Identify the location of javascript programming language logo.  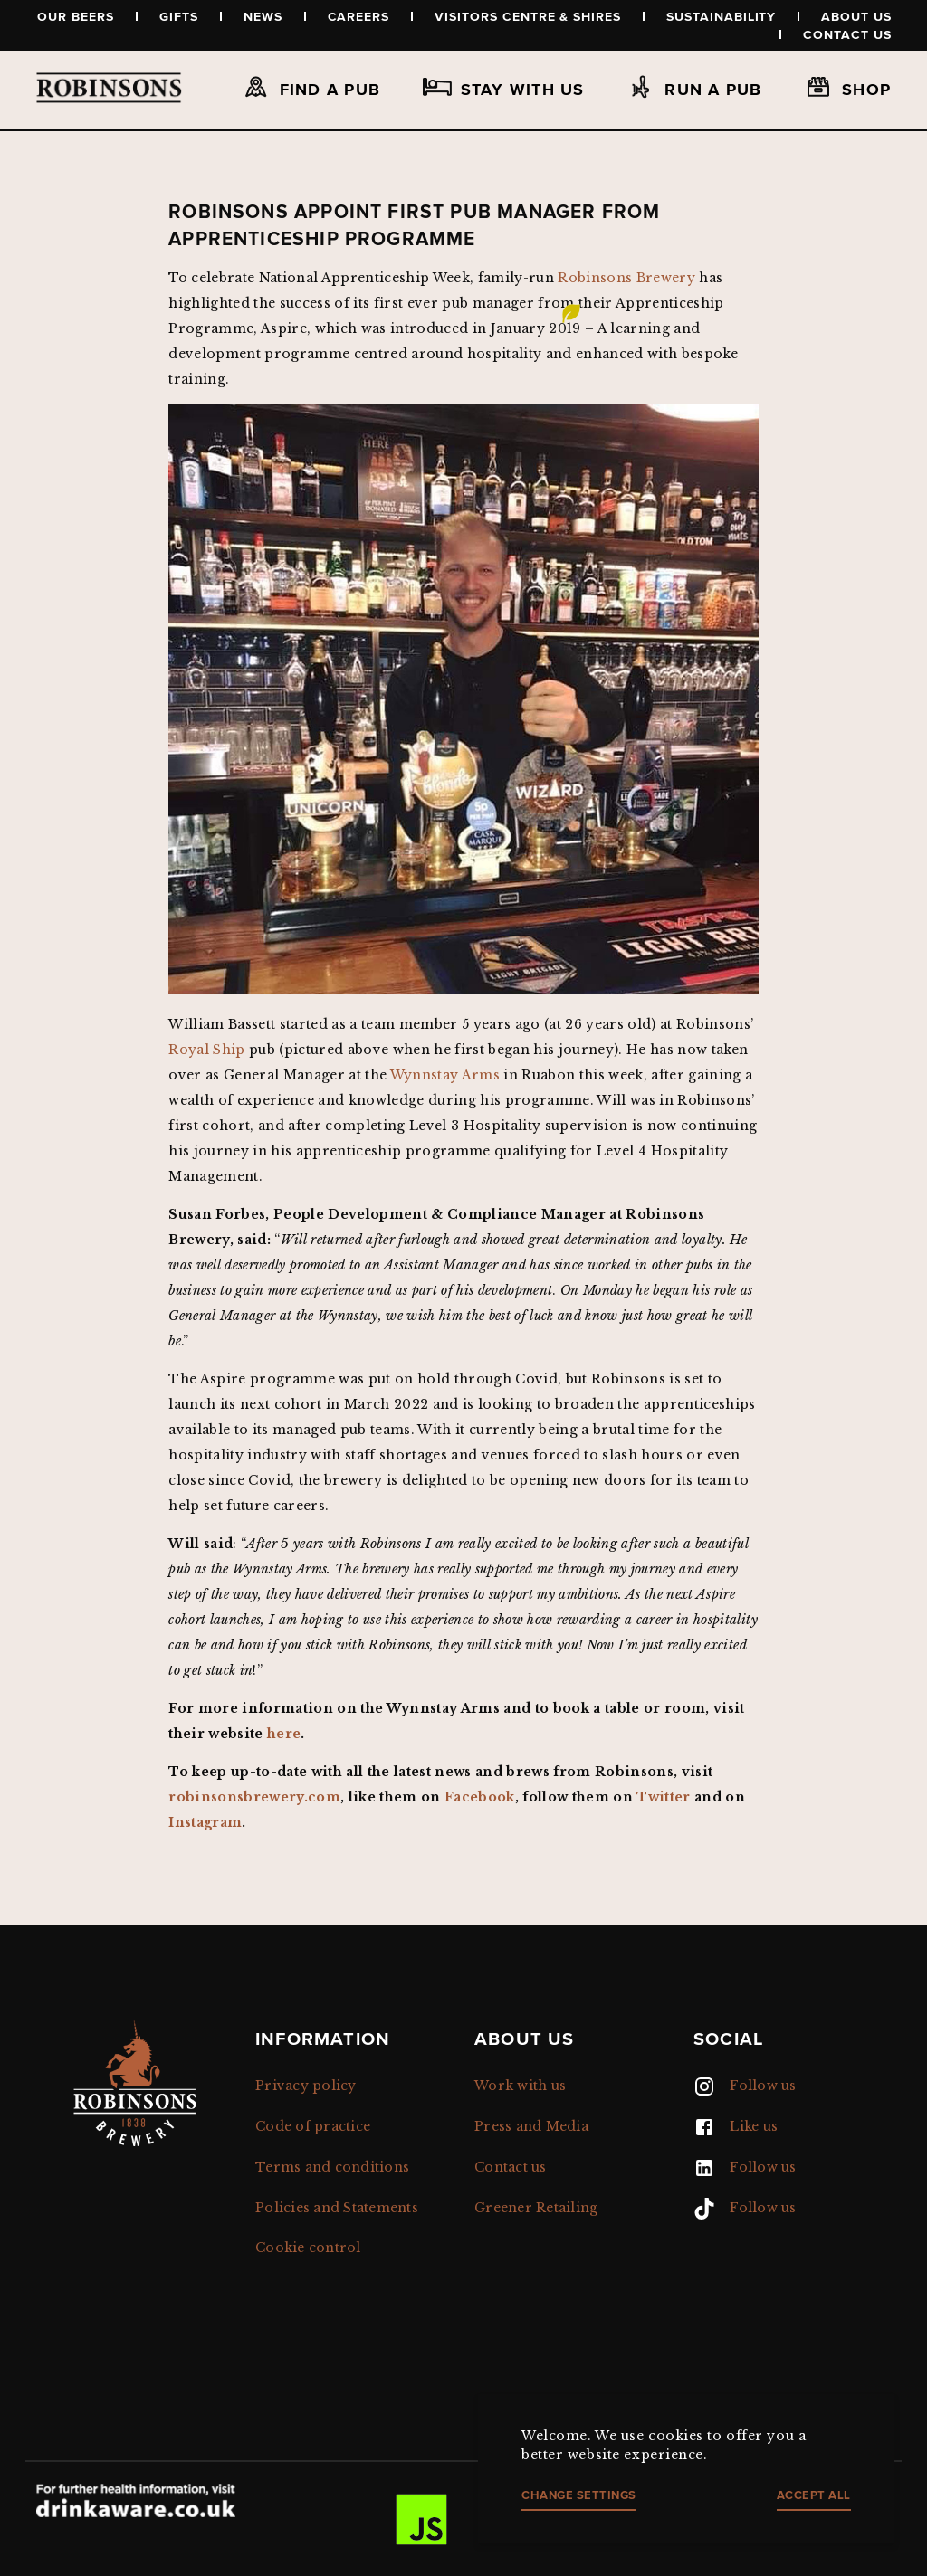
(421, 2519).